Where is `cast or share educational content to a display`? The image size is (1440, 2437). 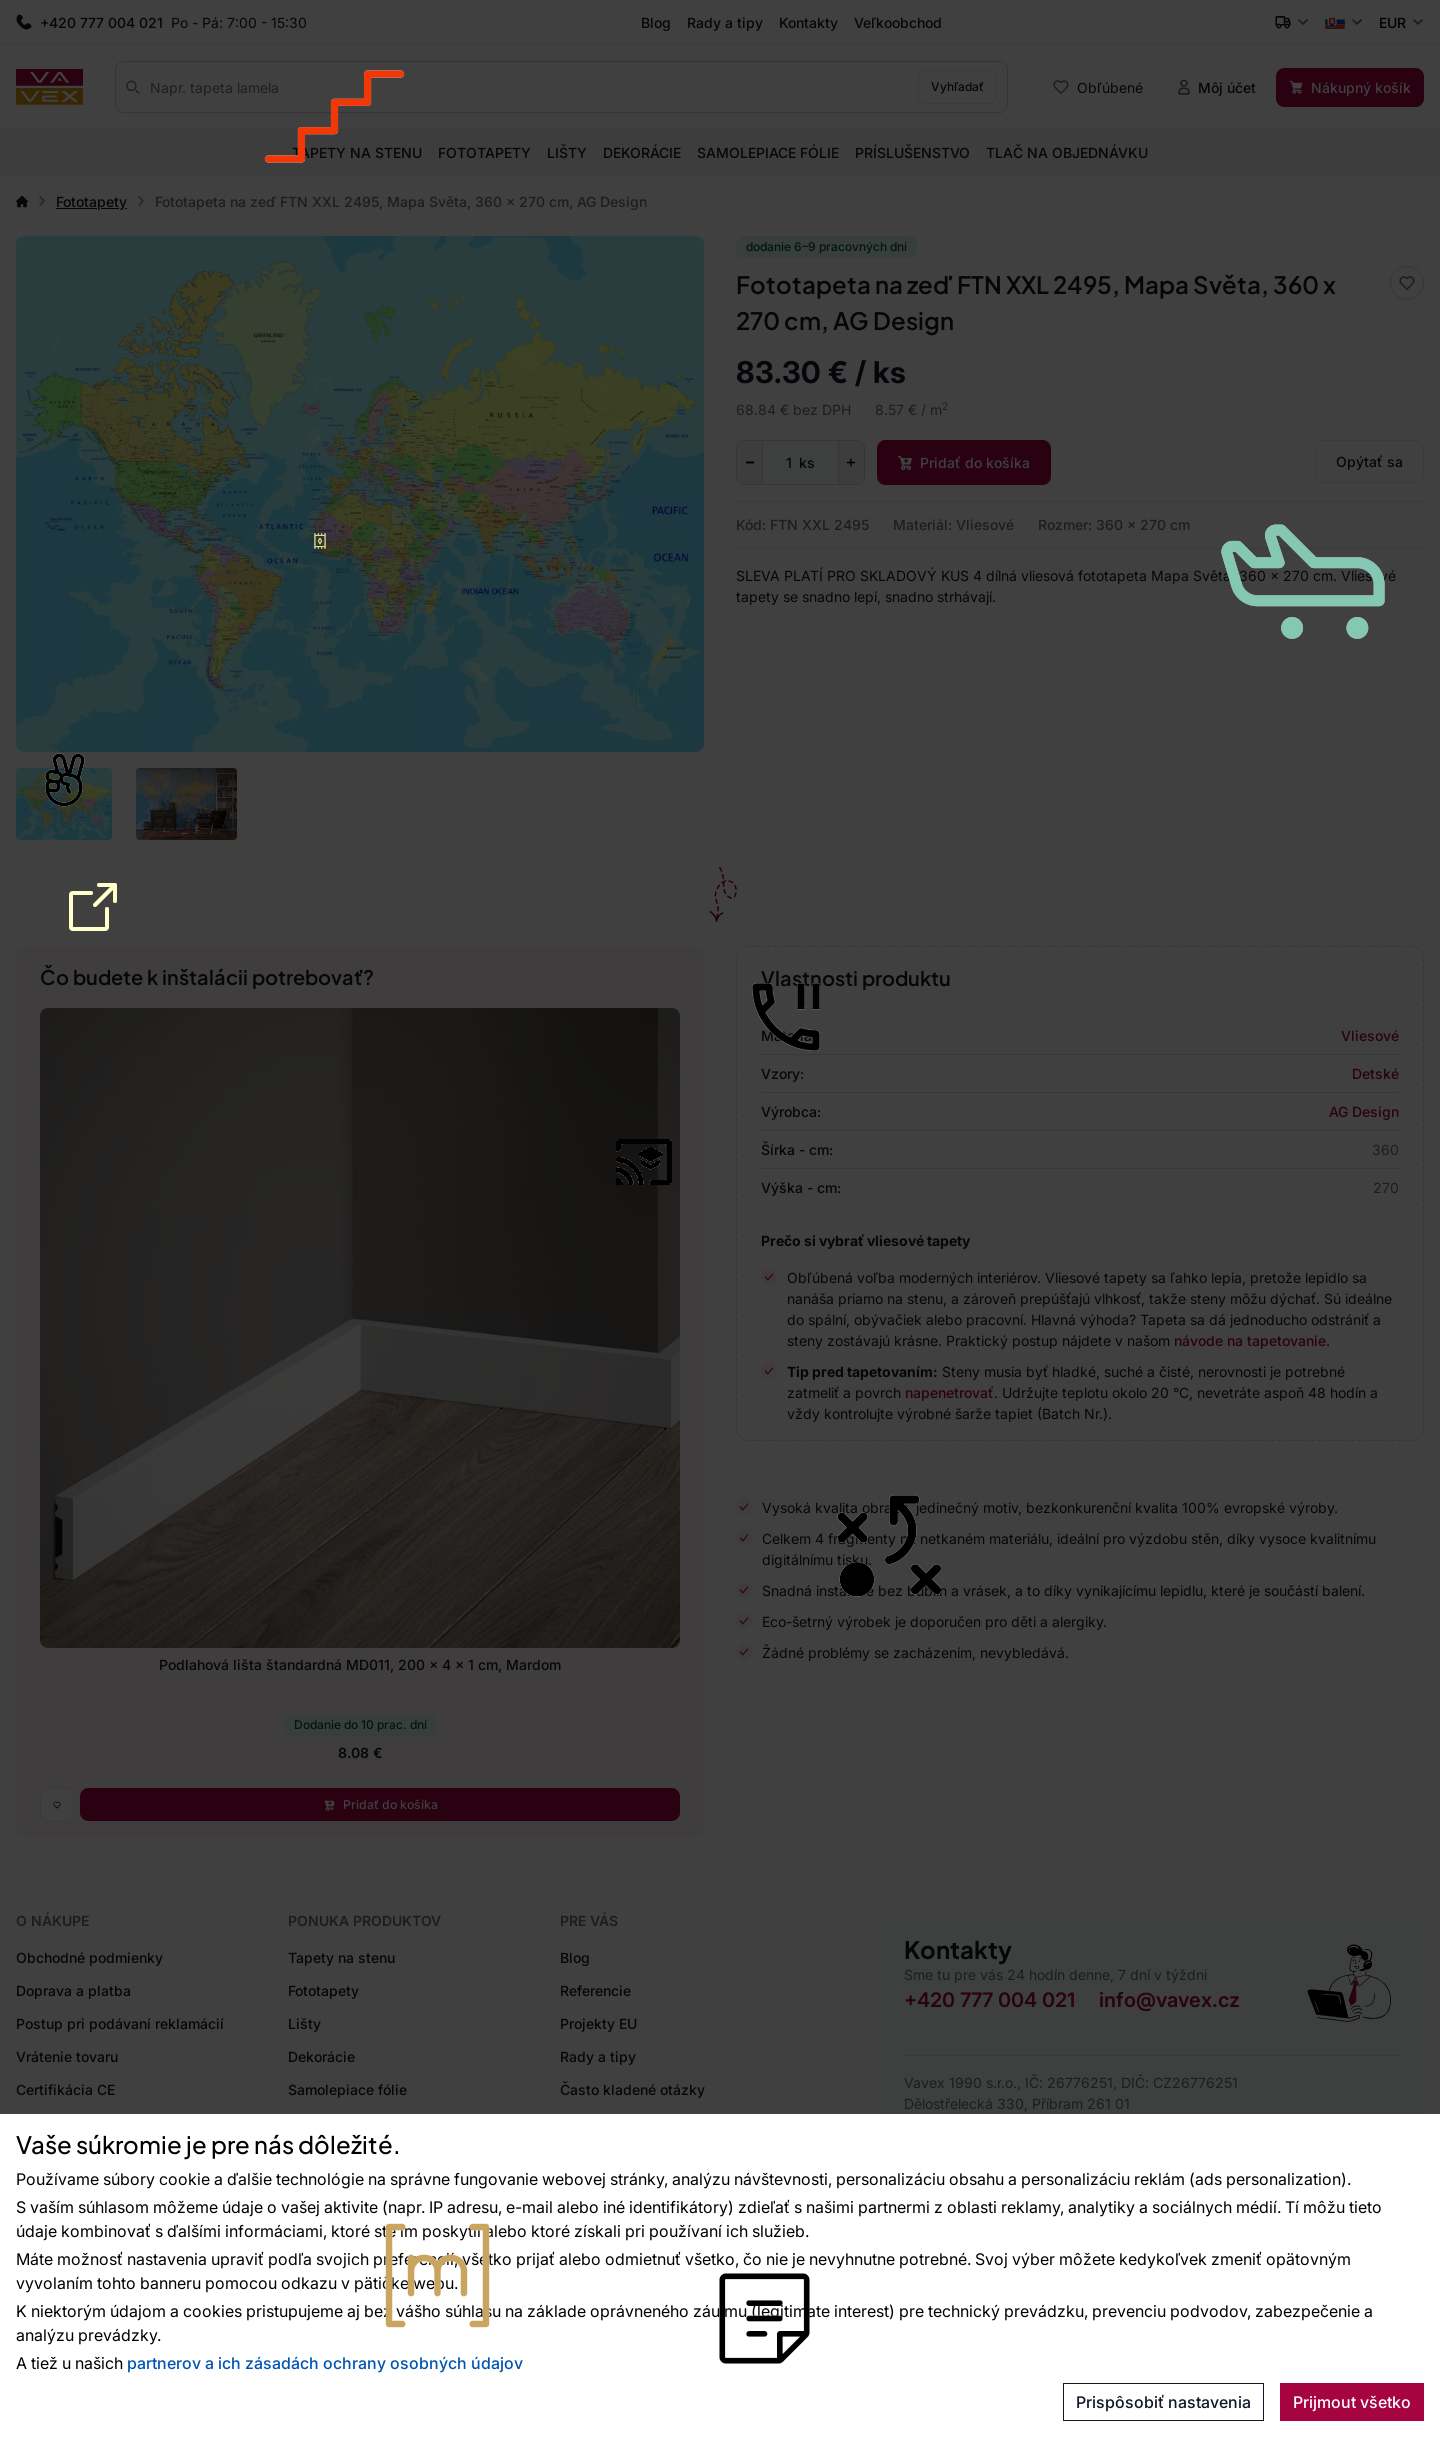
cast or share educational content to a display is located at coordinates (644, 1162).